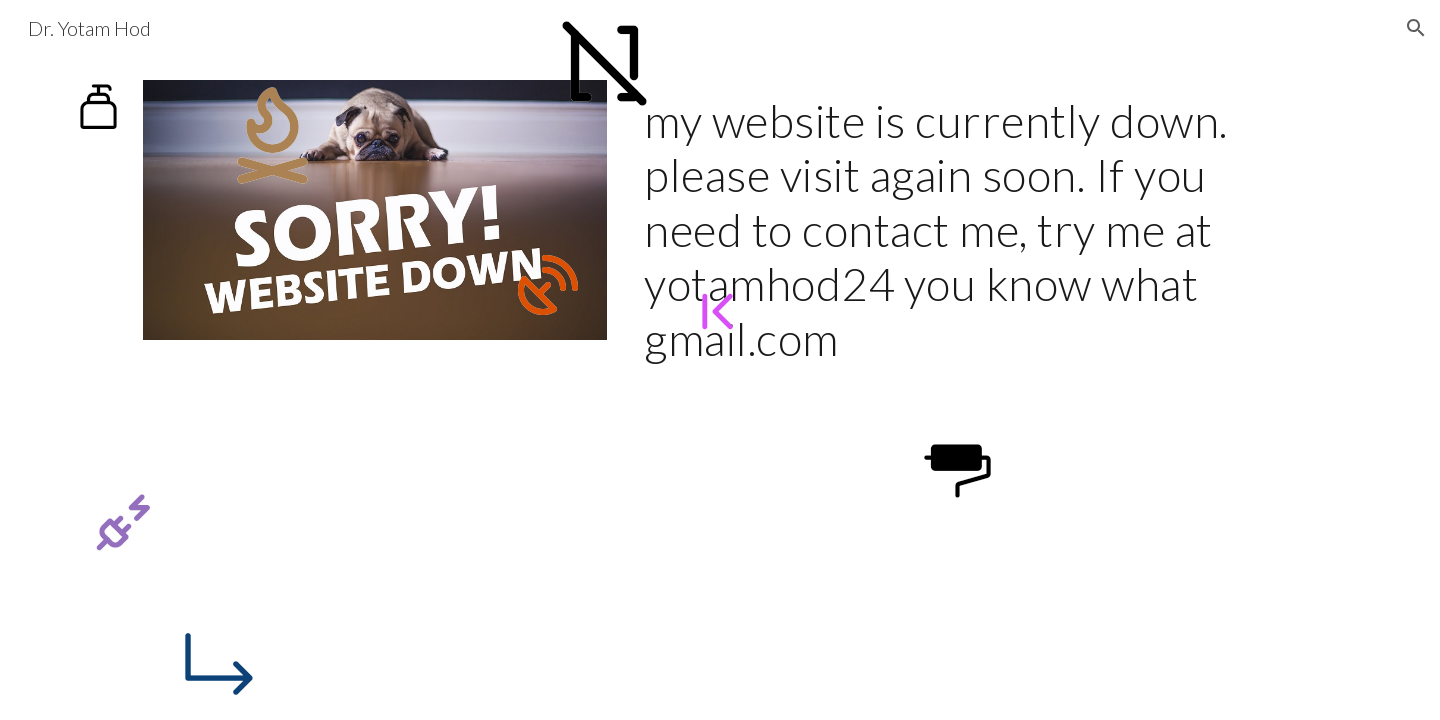  Describe the element at coordinates (126, 521) in the screenshot. I see `charging or power connection active` at that location.